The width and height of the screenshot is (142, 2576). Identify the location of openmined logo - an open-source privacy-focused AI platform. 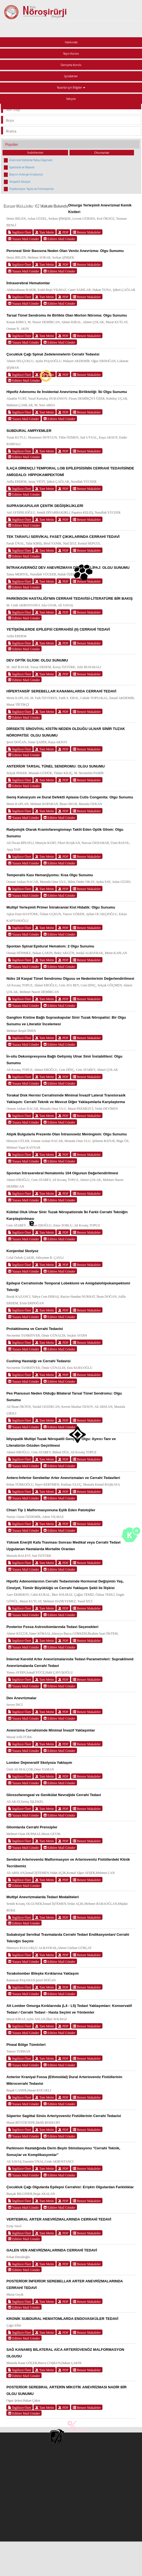
(78, 1435).